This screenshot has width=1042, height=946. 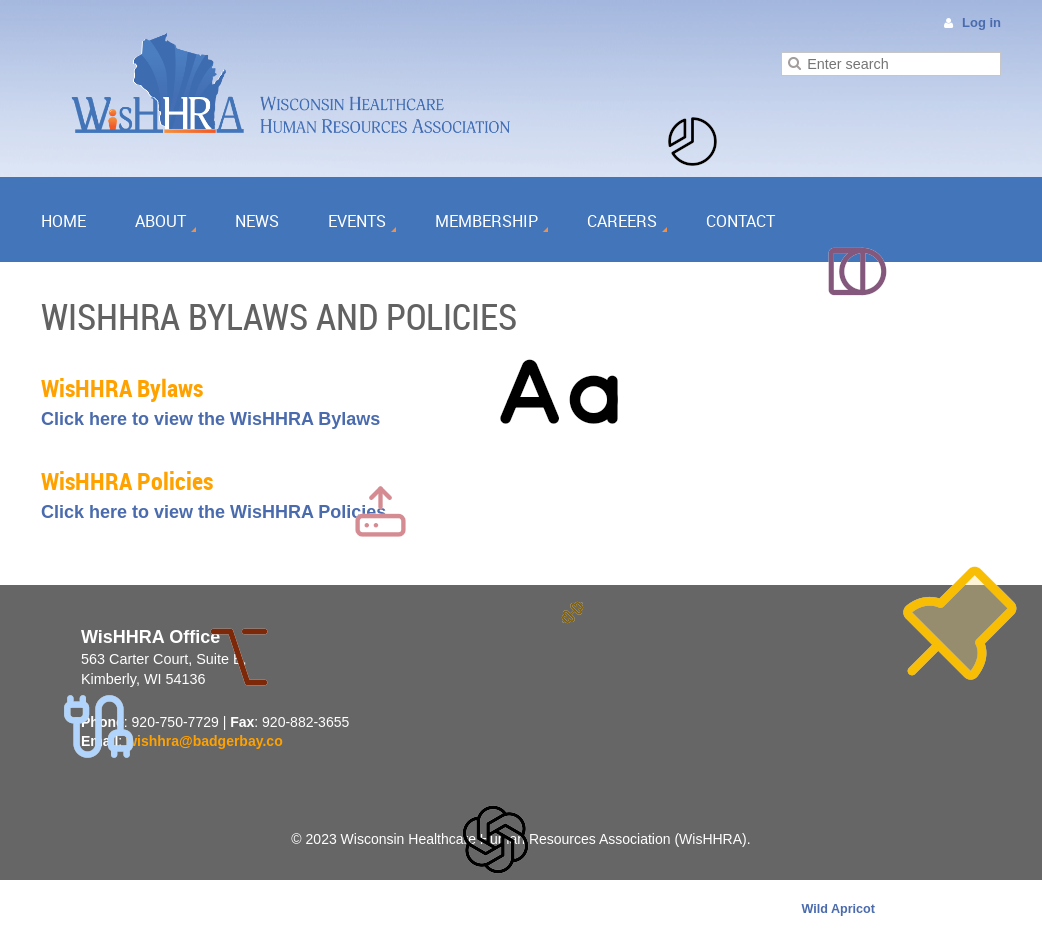 What do you see at coordinates (98, 726) in the screenshot?
I see `connect or manage cable connections` at bounding box center [98, 726].